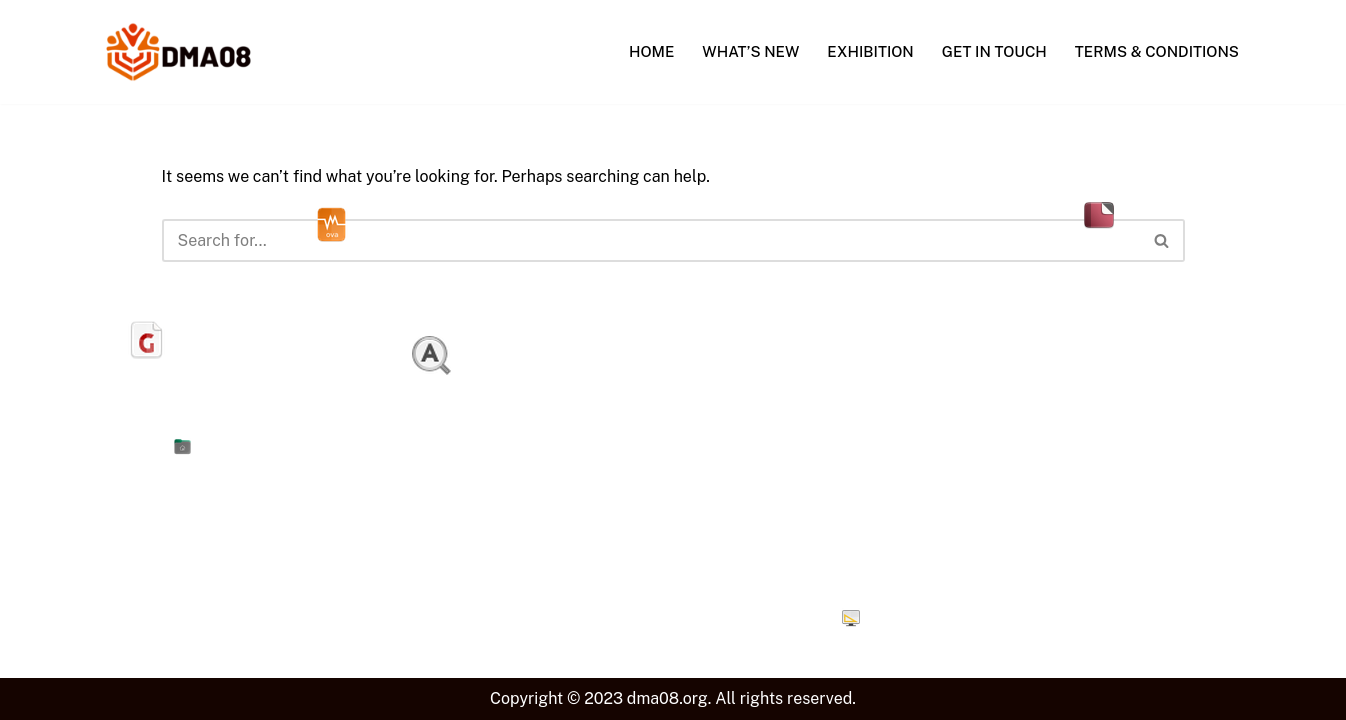 The width and height of the screenshot is (1346, 720). What do you see at coordinates (1099, 214) in the screenshot?
I see `change desktop wallpaper settings` at bounding box center [1099, 214].